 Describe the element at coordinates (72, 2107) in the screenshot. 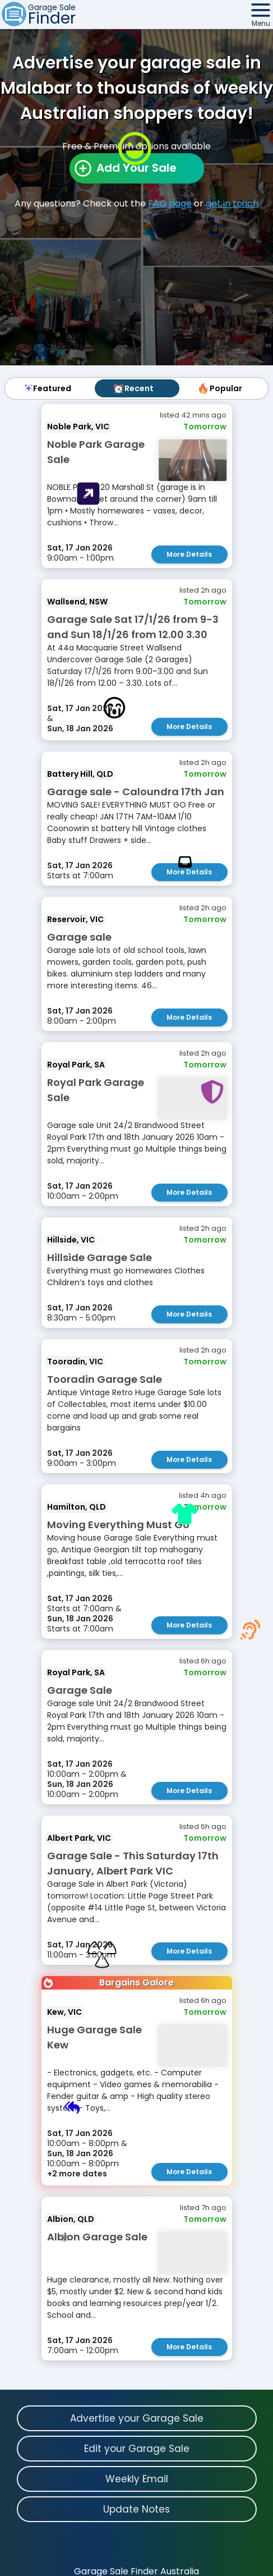

I see `reply all to an email or message` at that location.